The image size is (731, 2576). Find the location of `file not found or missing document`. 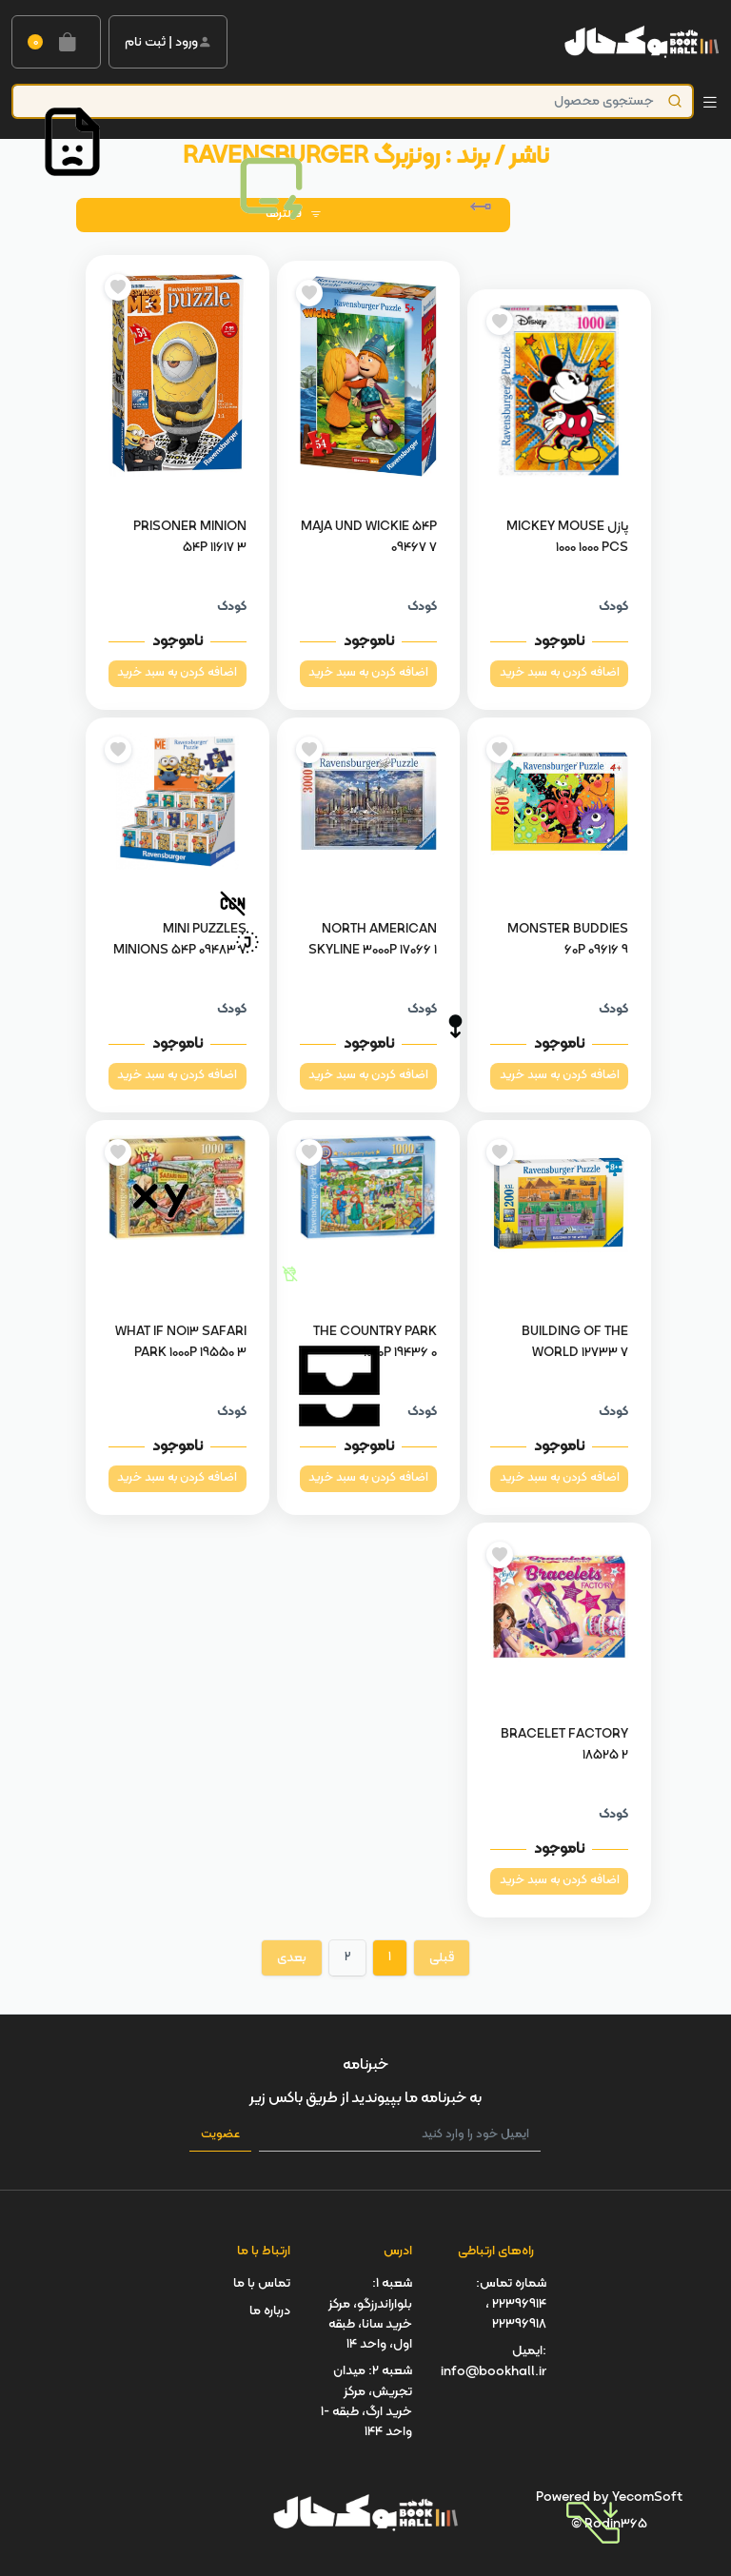

file not found or missing document is located at coordinates (72, 142).